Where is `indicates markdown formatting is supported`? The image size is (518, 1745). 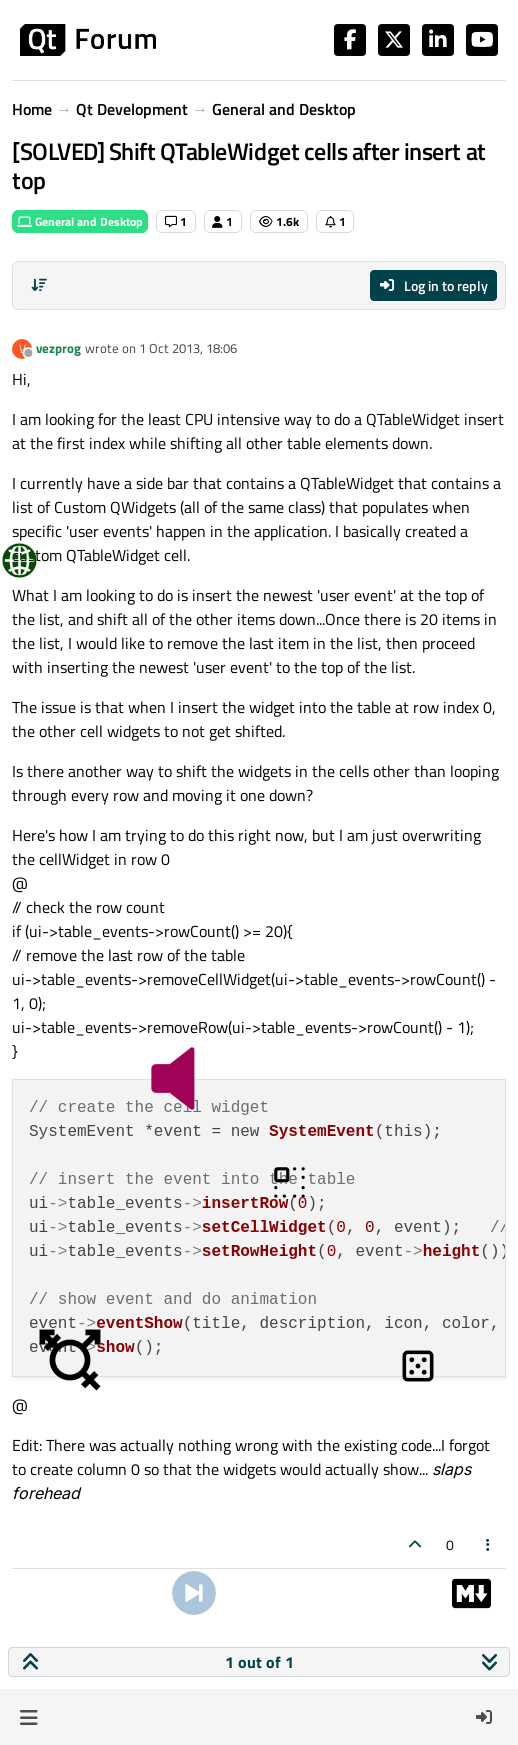
indicates markdown formatting is supported is located at coordinates (471, 1593).